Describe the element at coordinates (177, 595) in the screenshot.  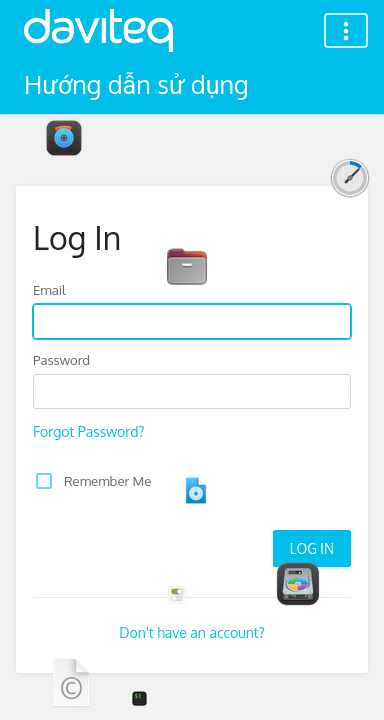
I see `open system tweaks or settings customization` at that location.